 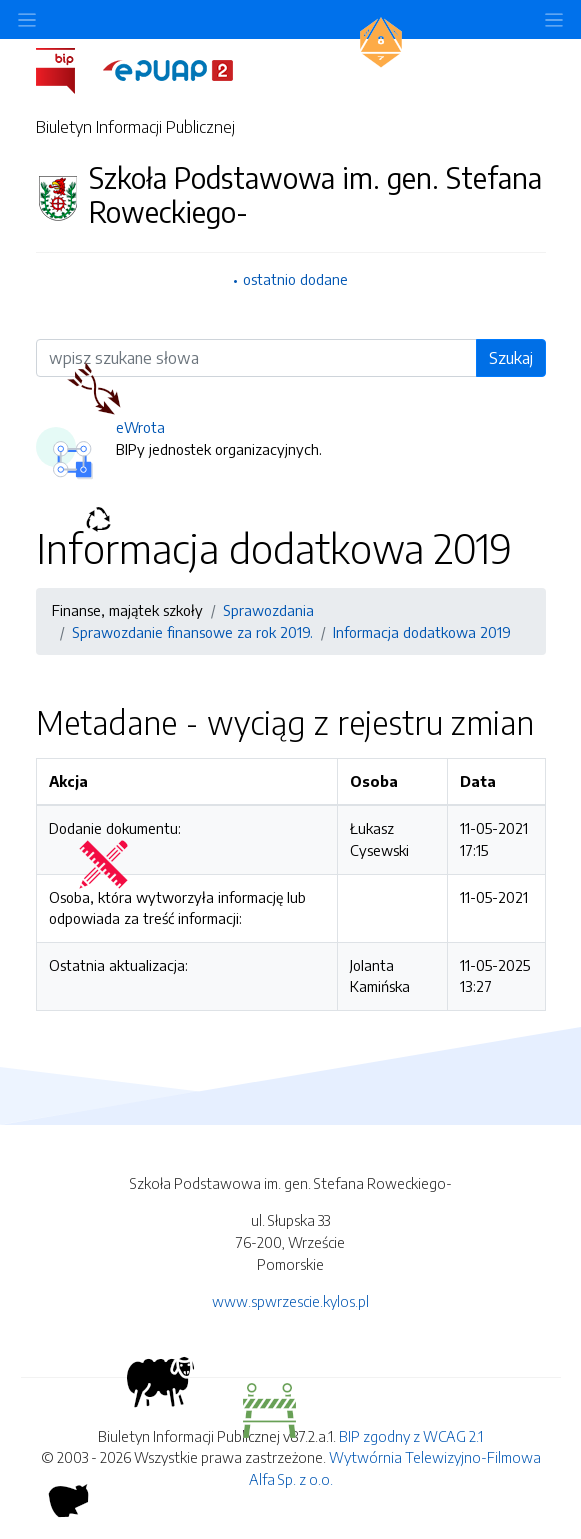 What do you see at coordinates (68, 1500) in the screenshot?
I see `select cambodia as your country or region` at bounding box center [68, 1500].